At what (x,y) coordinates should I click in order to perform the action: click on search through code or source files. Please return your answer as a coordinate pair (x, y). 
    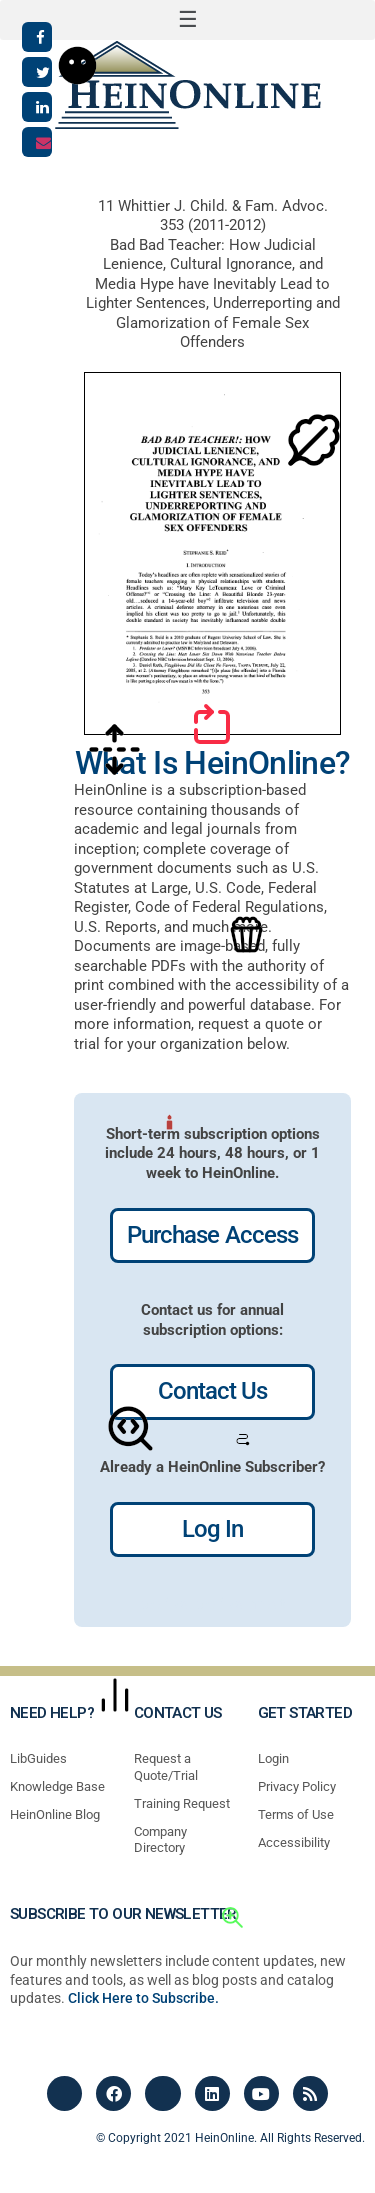
    Looking at the image, I should click on (130, 1428).